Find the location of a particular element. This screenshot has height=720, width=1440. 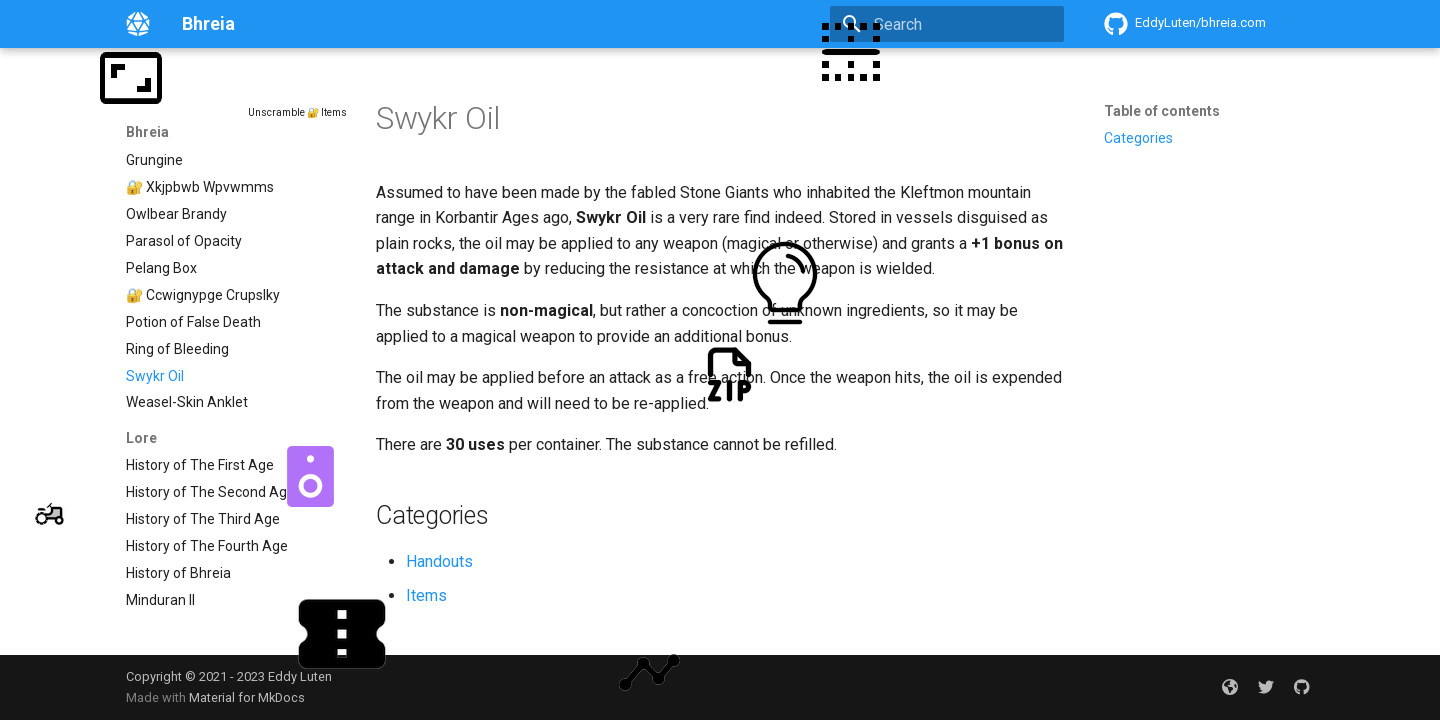

access agricultural or farming features is located at coordinates (49, 514).